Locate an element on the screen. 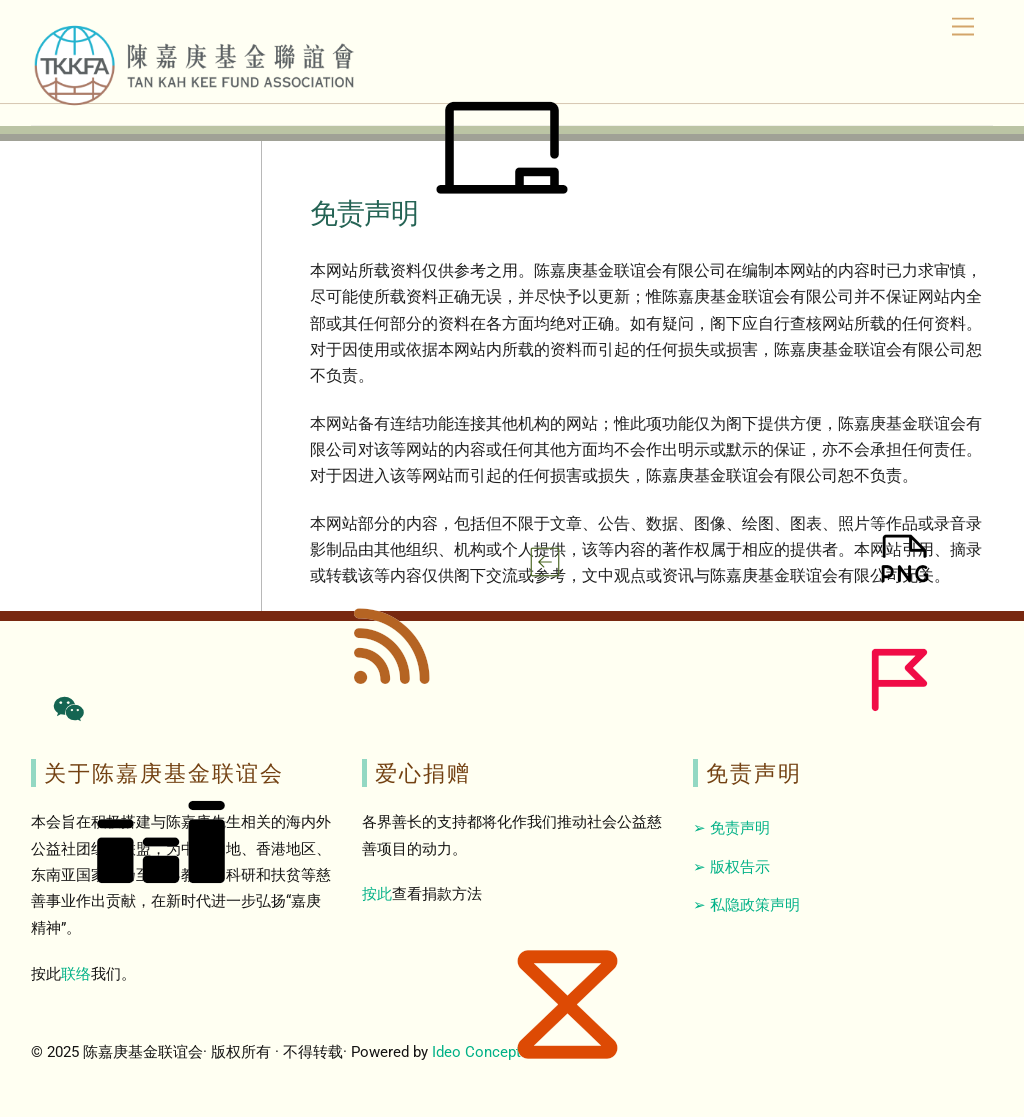 The height and width of the screenshot is (1117, 1024). subscribe to RSS feed is located at coordinates (388, 649).